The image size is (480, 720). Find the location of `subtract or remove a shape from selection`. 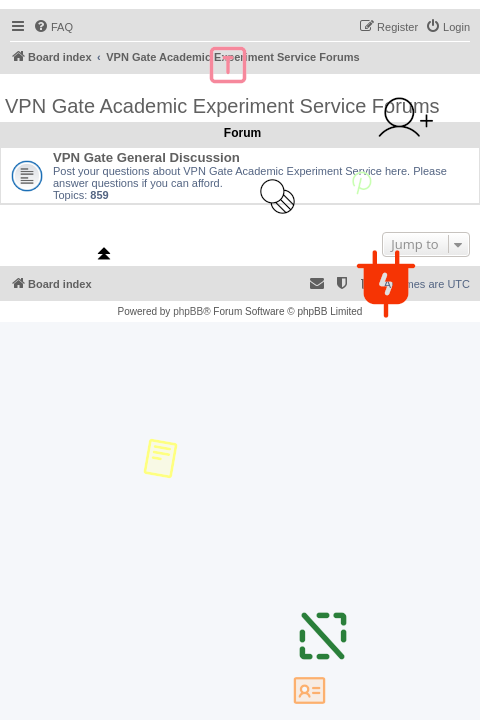

subtract or remove a shape from selection is located at coordinates (277, 196).